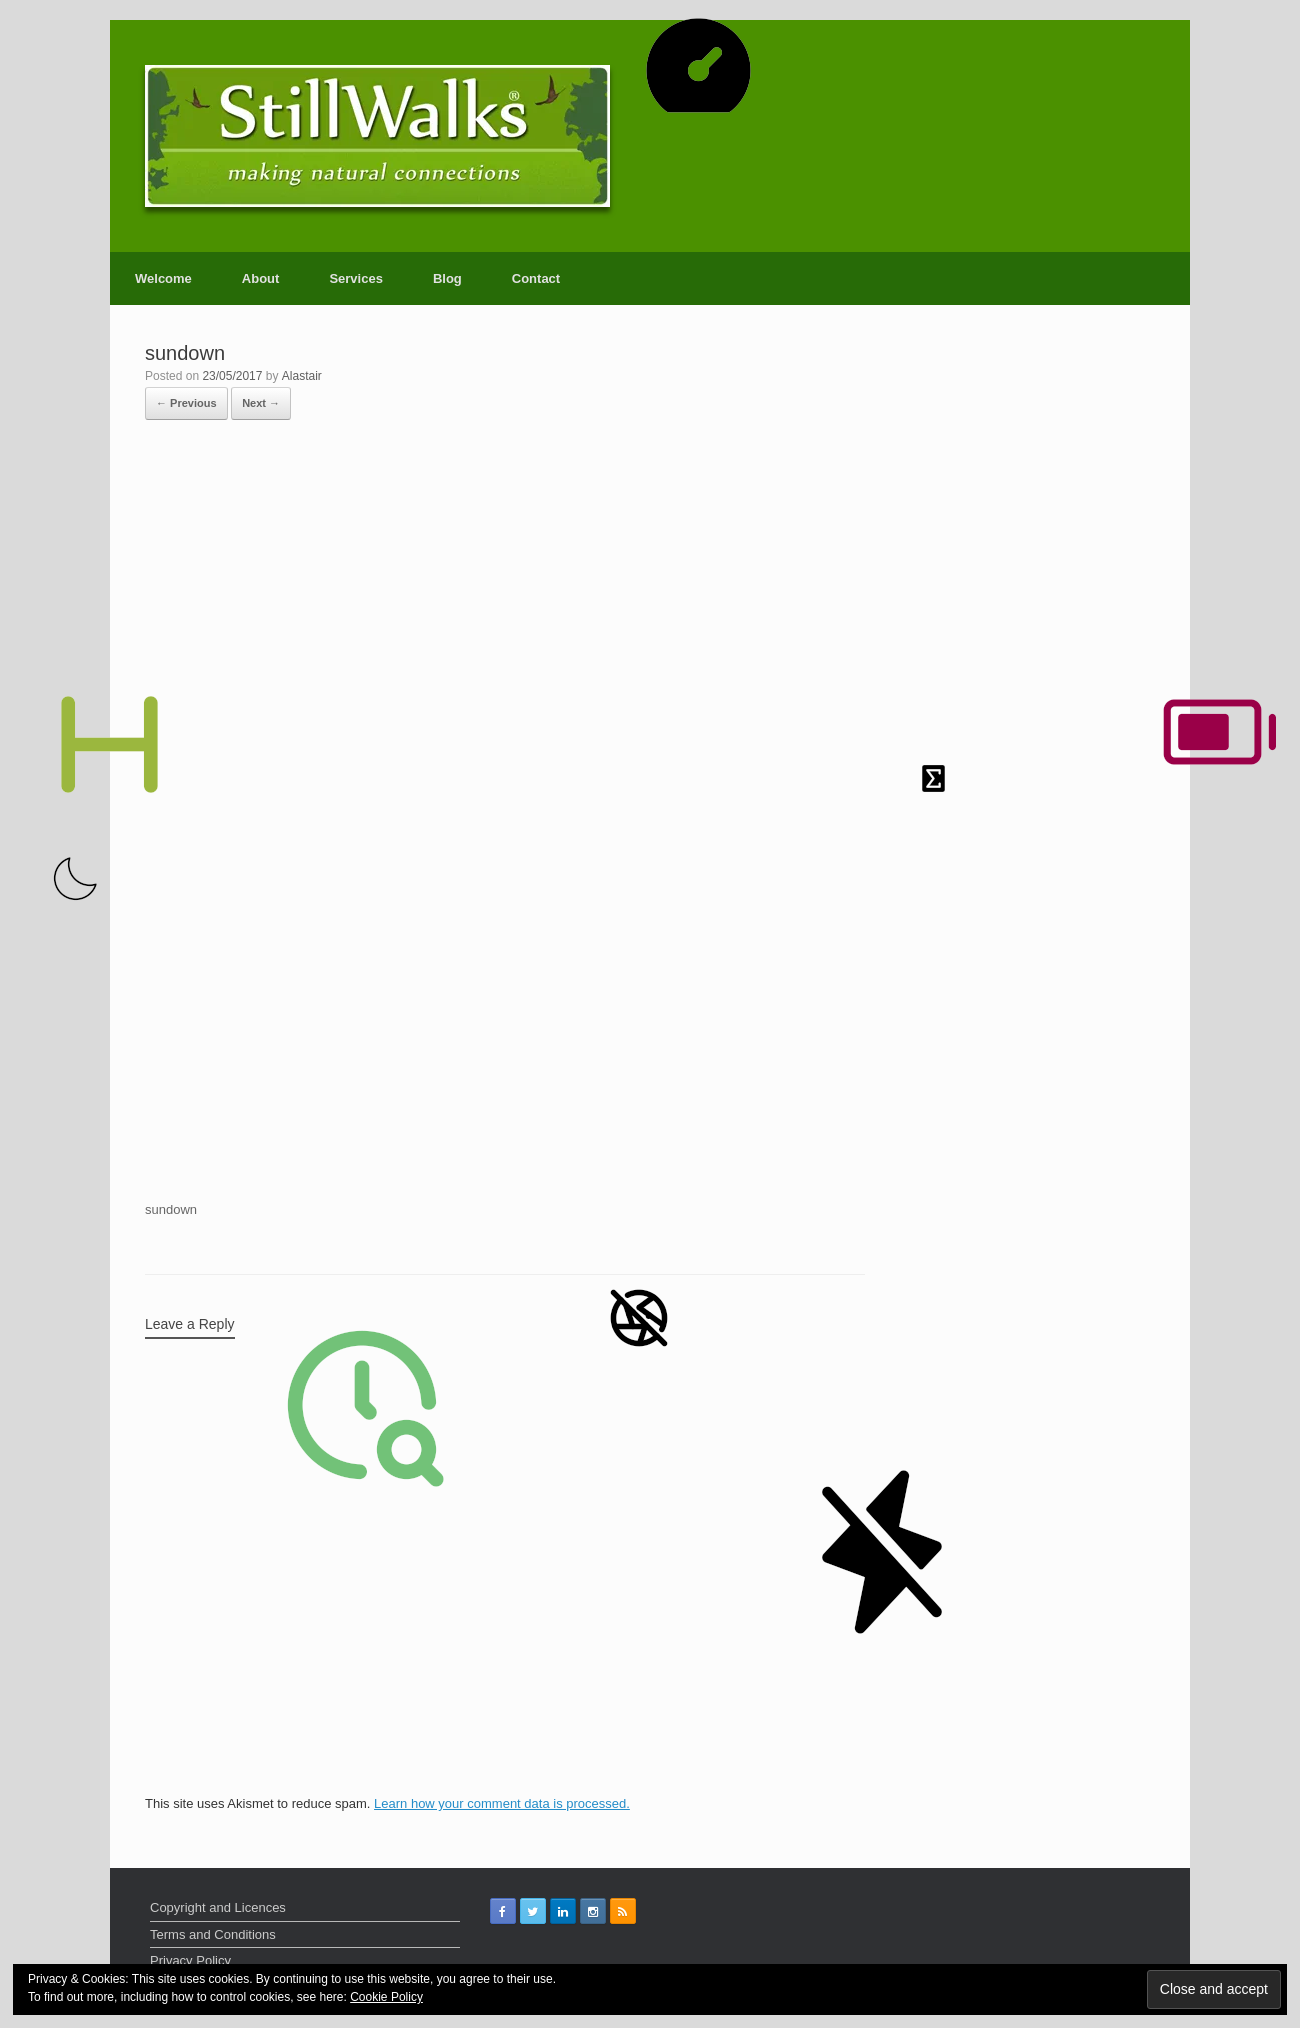  Describe the element at coordinates (74, 880) in the screenshot. I see `toggle dark mode or night theme` at that location.